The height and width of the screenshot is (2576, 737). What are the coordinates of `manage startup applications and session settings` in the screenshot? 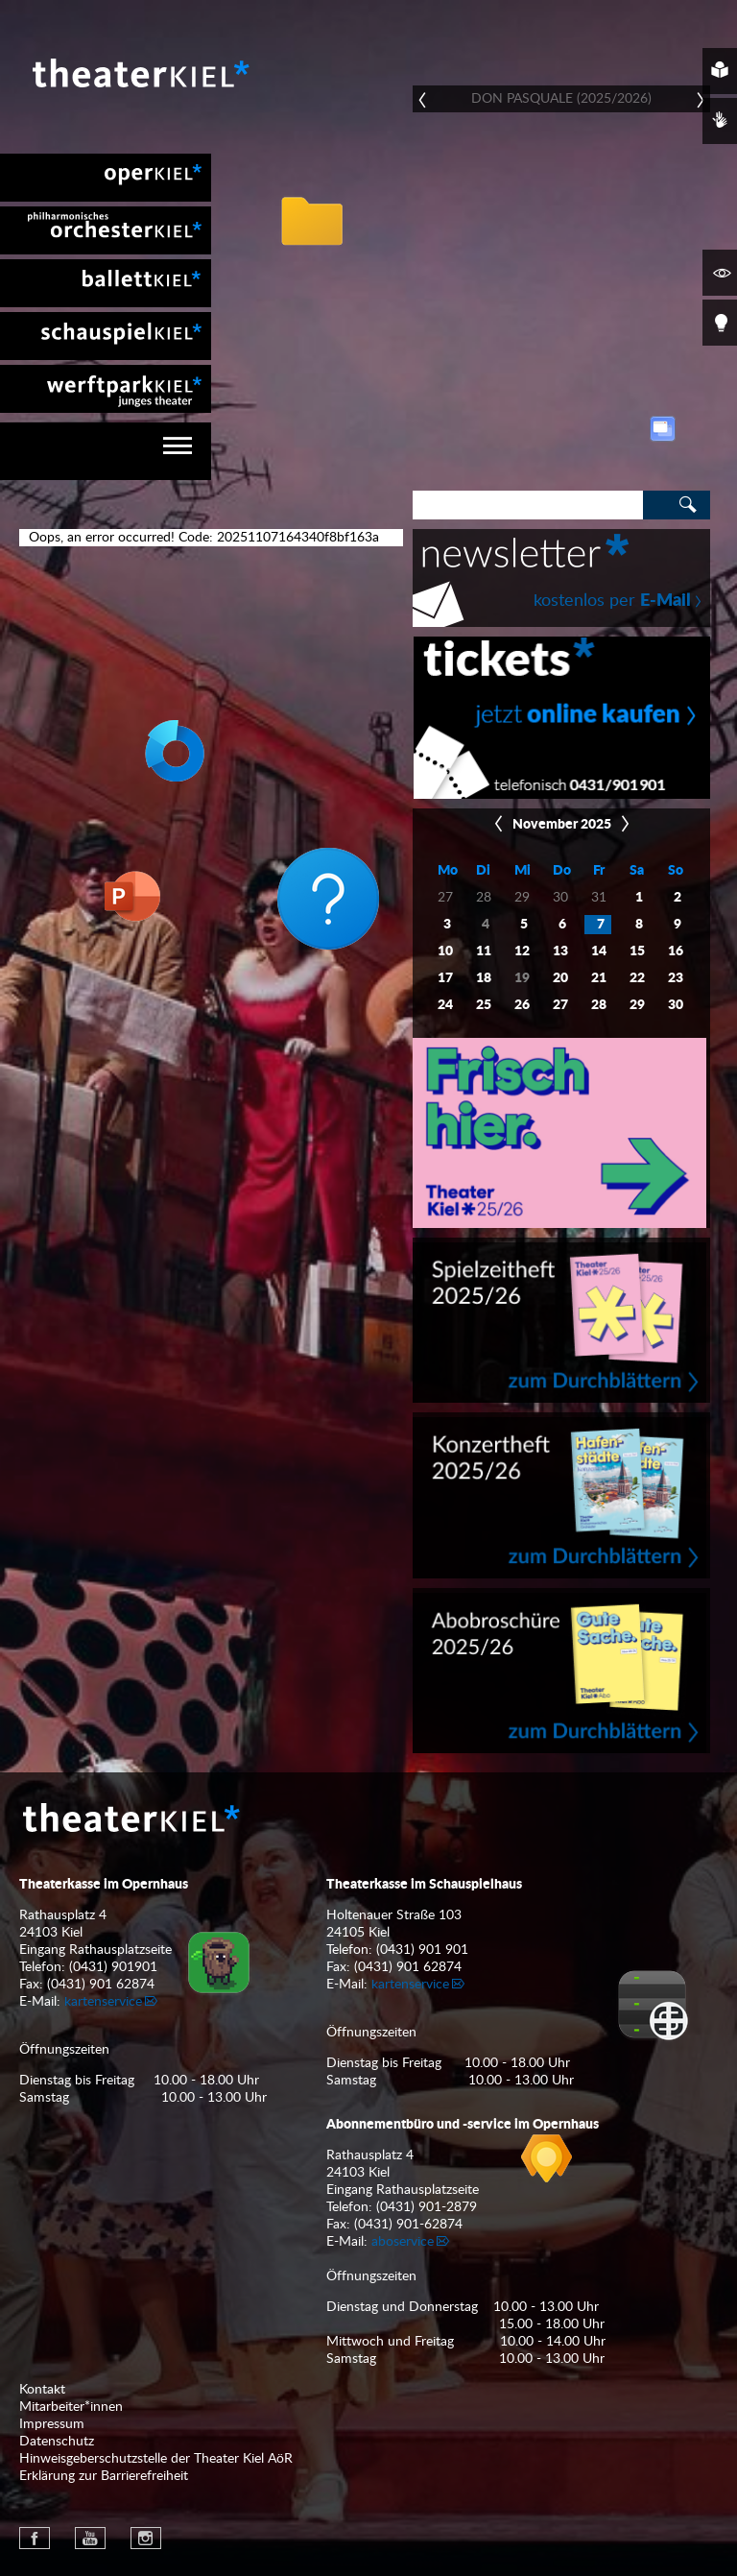 It's located at (662, 428).